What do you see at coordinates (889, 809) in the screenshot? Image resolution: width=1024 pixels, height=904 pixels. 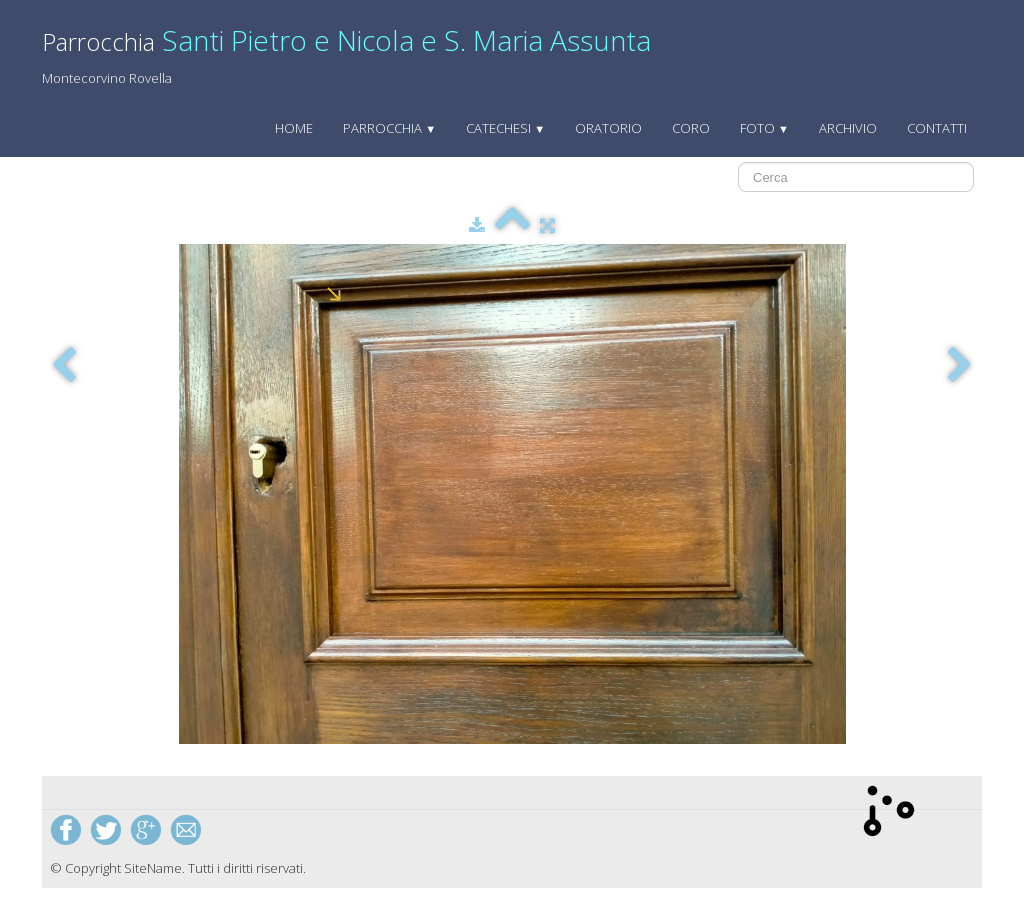 I see `view pull requests in merge queue` at bounding box center [889, 809].